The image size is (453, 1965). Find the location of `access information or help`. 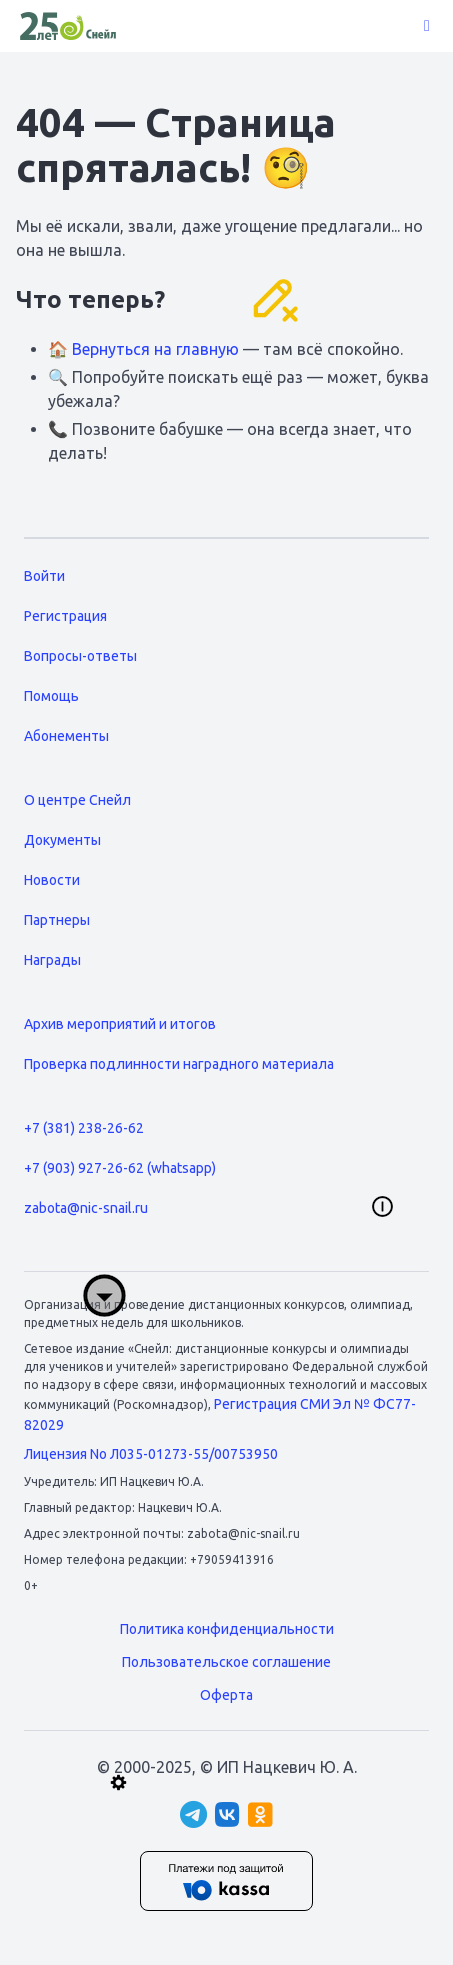

access information or help is located at coordinates (382, 1206).